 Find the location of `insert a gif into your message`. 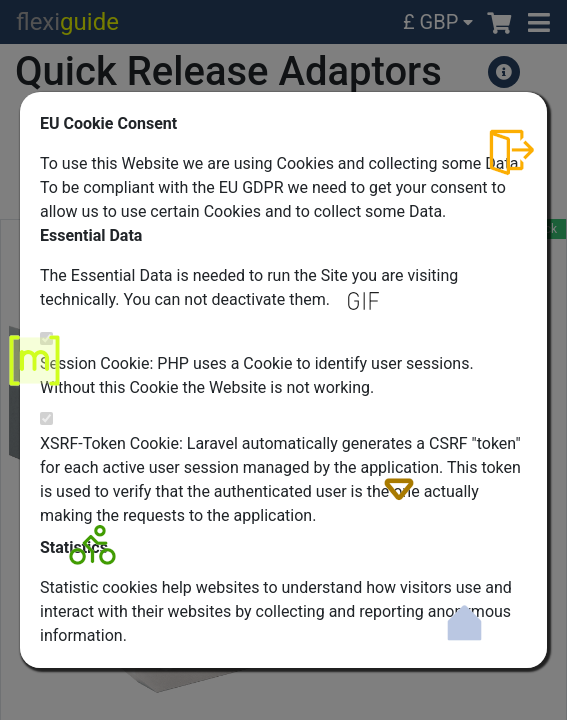

insert a gif into your message is located at coordinates (363, 301).